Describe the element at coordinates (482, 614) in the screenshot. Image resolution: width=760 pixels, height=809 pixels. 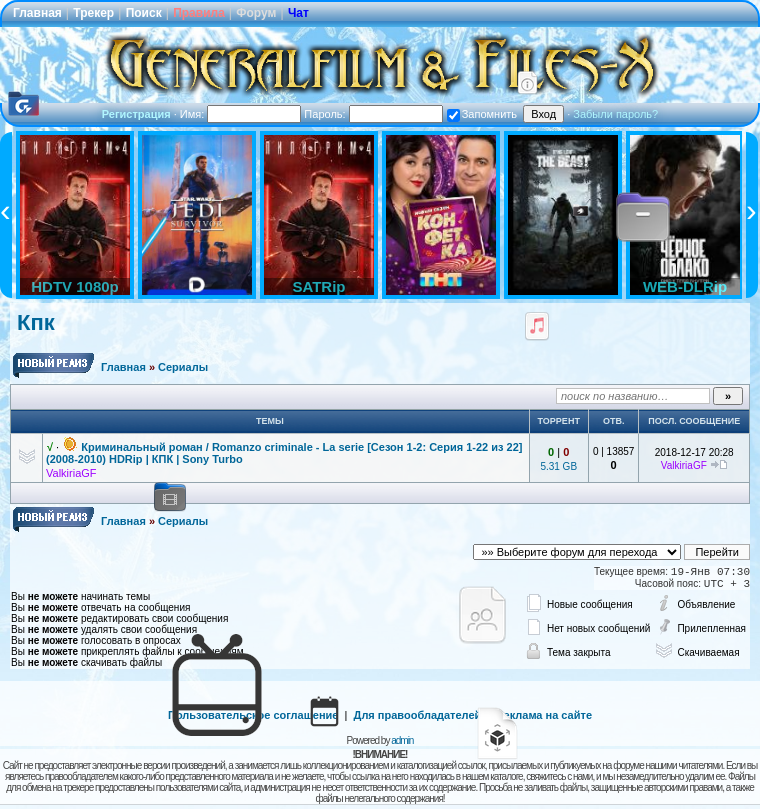
I see `credits or attribution file` at that location.